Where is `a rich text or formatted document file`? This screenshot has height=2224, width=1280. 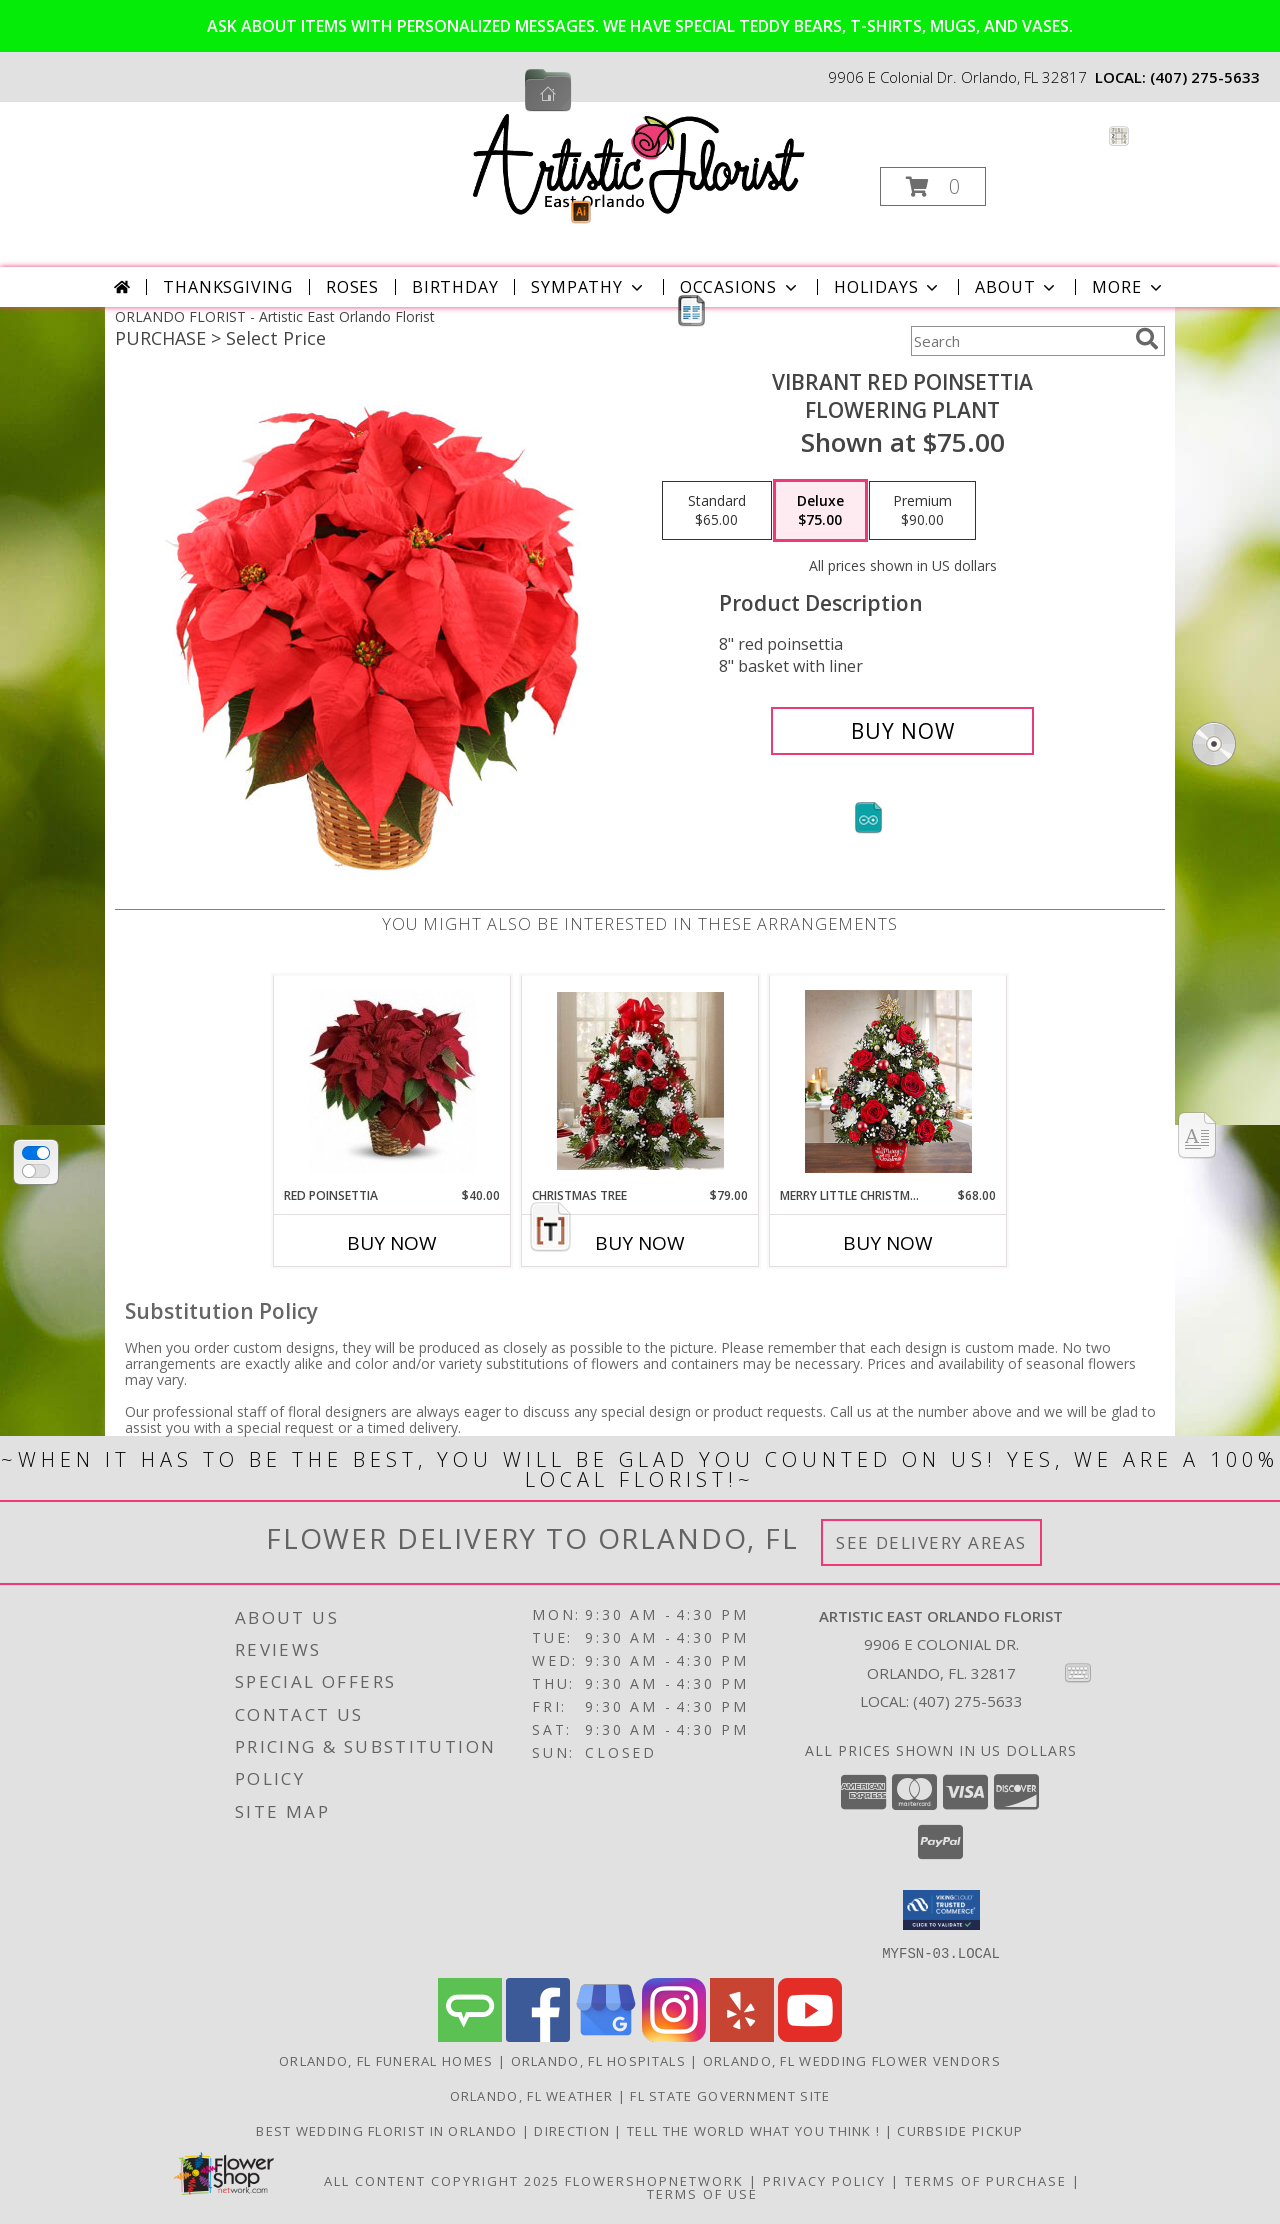 a rich text or formatted document file is located at coordinates (1197, 1135).